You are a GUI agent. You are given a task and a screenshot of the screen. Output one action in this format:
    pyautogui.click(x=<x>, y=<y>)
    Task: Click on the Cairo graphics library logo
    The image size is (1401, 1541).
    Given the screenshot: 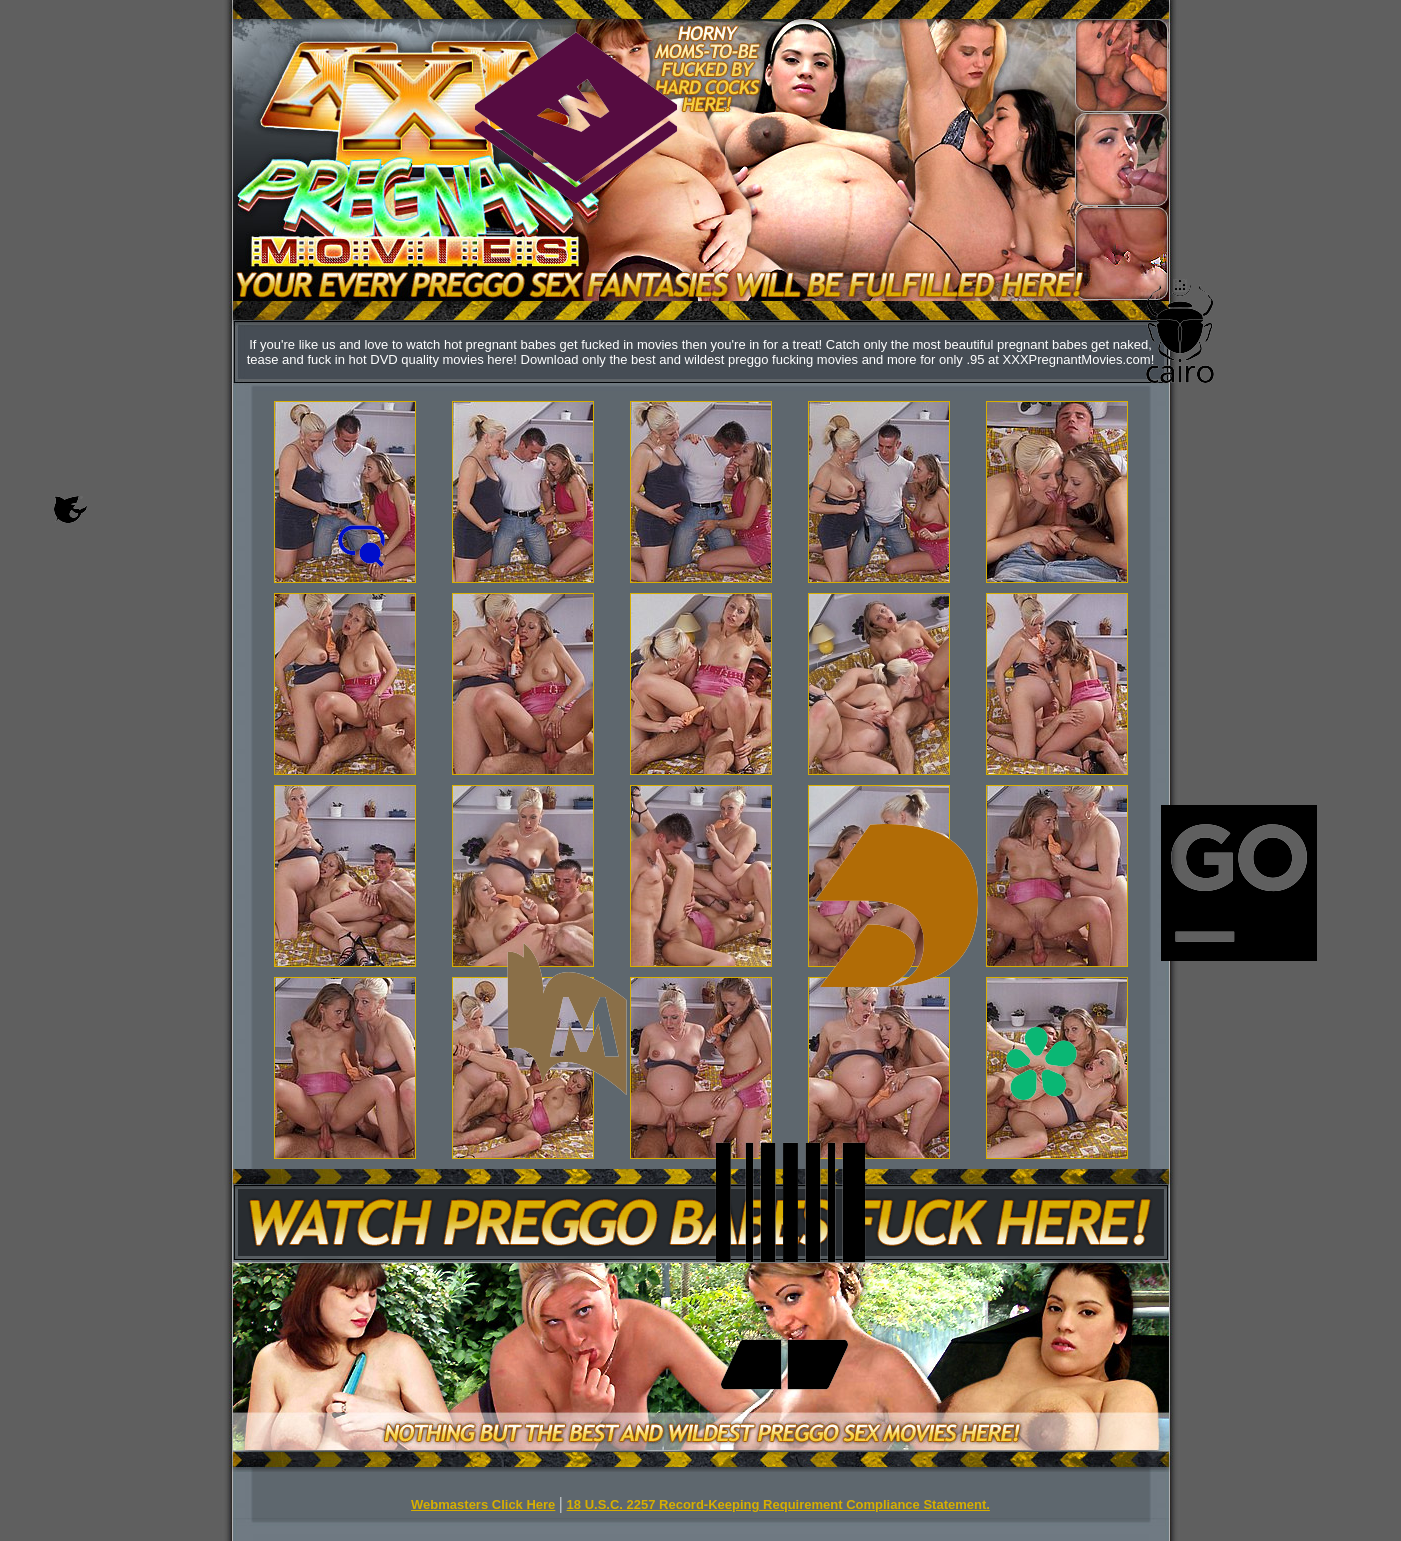 What is the action you would take?
    pyautogui.click(x=1180, y=331)
    